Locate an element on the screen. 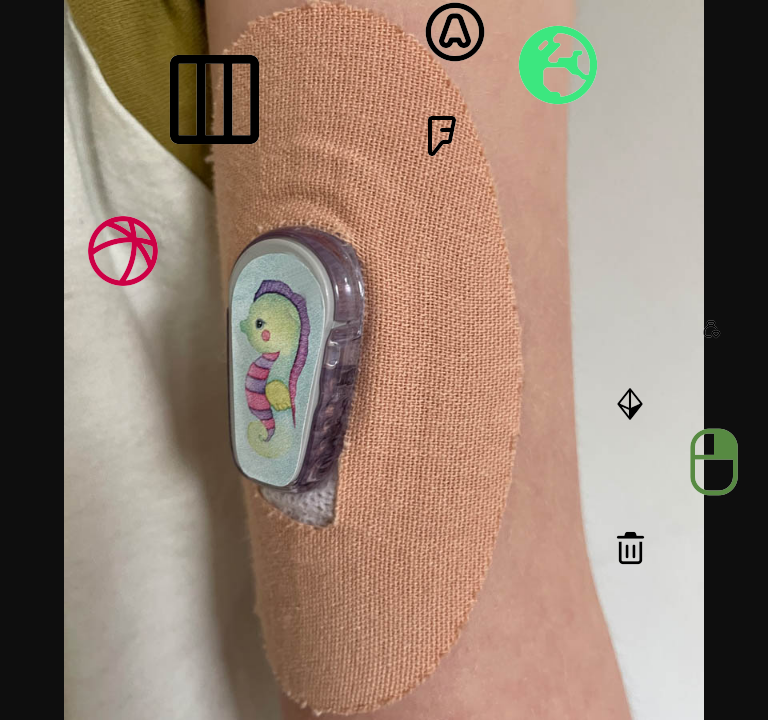 The image size is (768, 720). right-click action indicator is located at coordinates (714, 462).